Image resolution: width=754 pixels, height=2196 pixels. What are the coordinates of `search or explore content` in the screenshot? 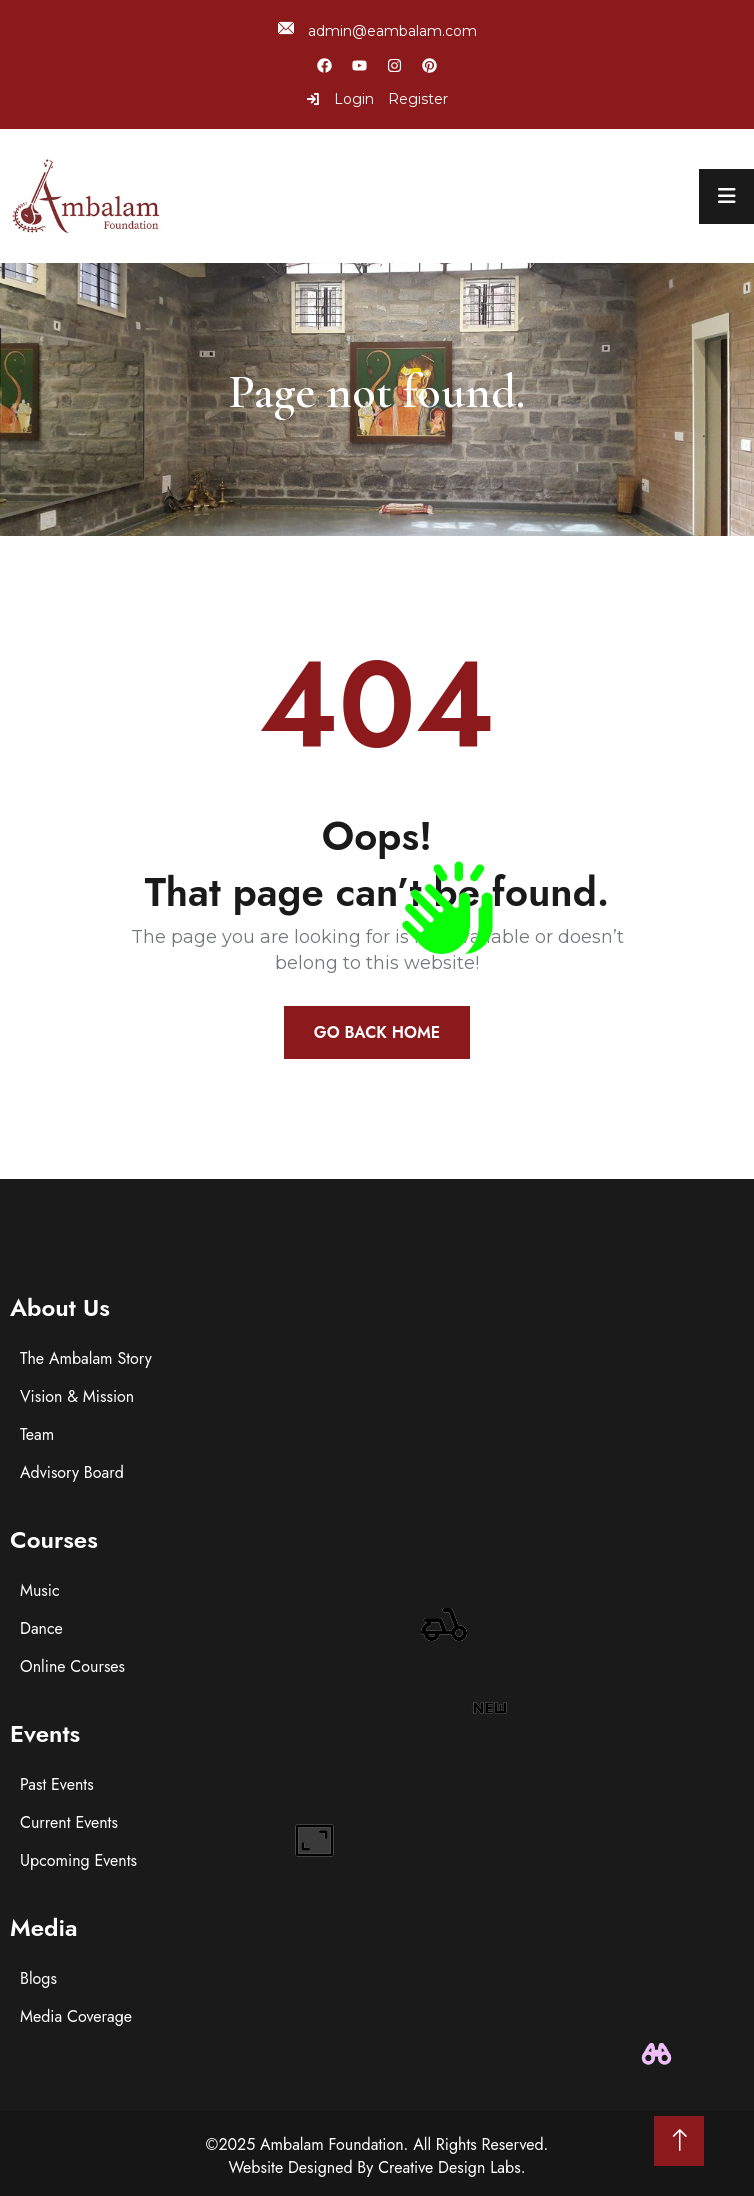 It's located at (656, 2051).